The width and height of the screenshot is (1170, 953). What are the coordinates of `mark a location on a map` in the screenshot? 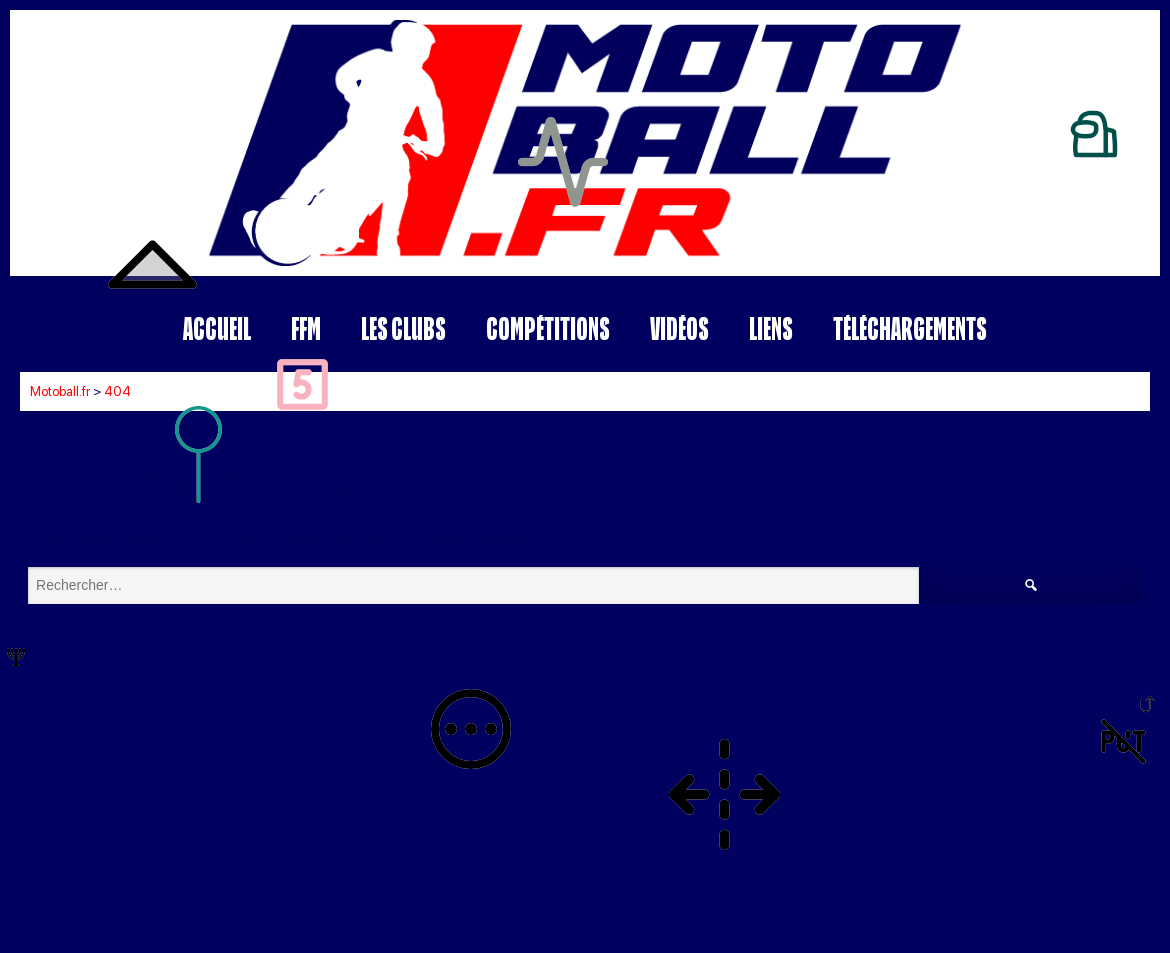 It's located at (198, 454).